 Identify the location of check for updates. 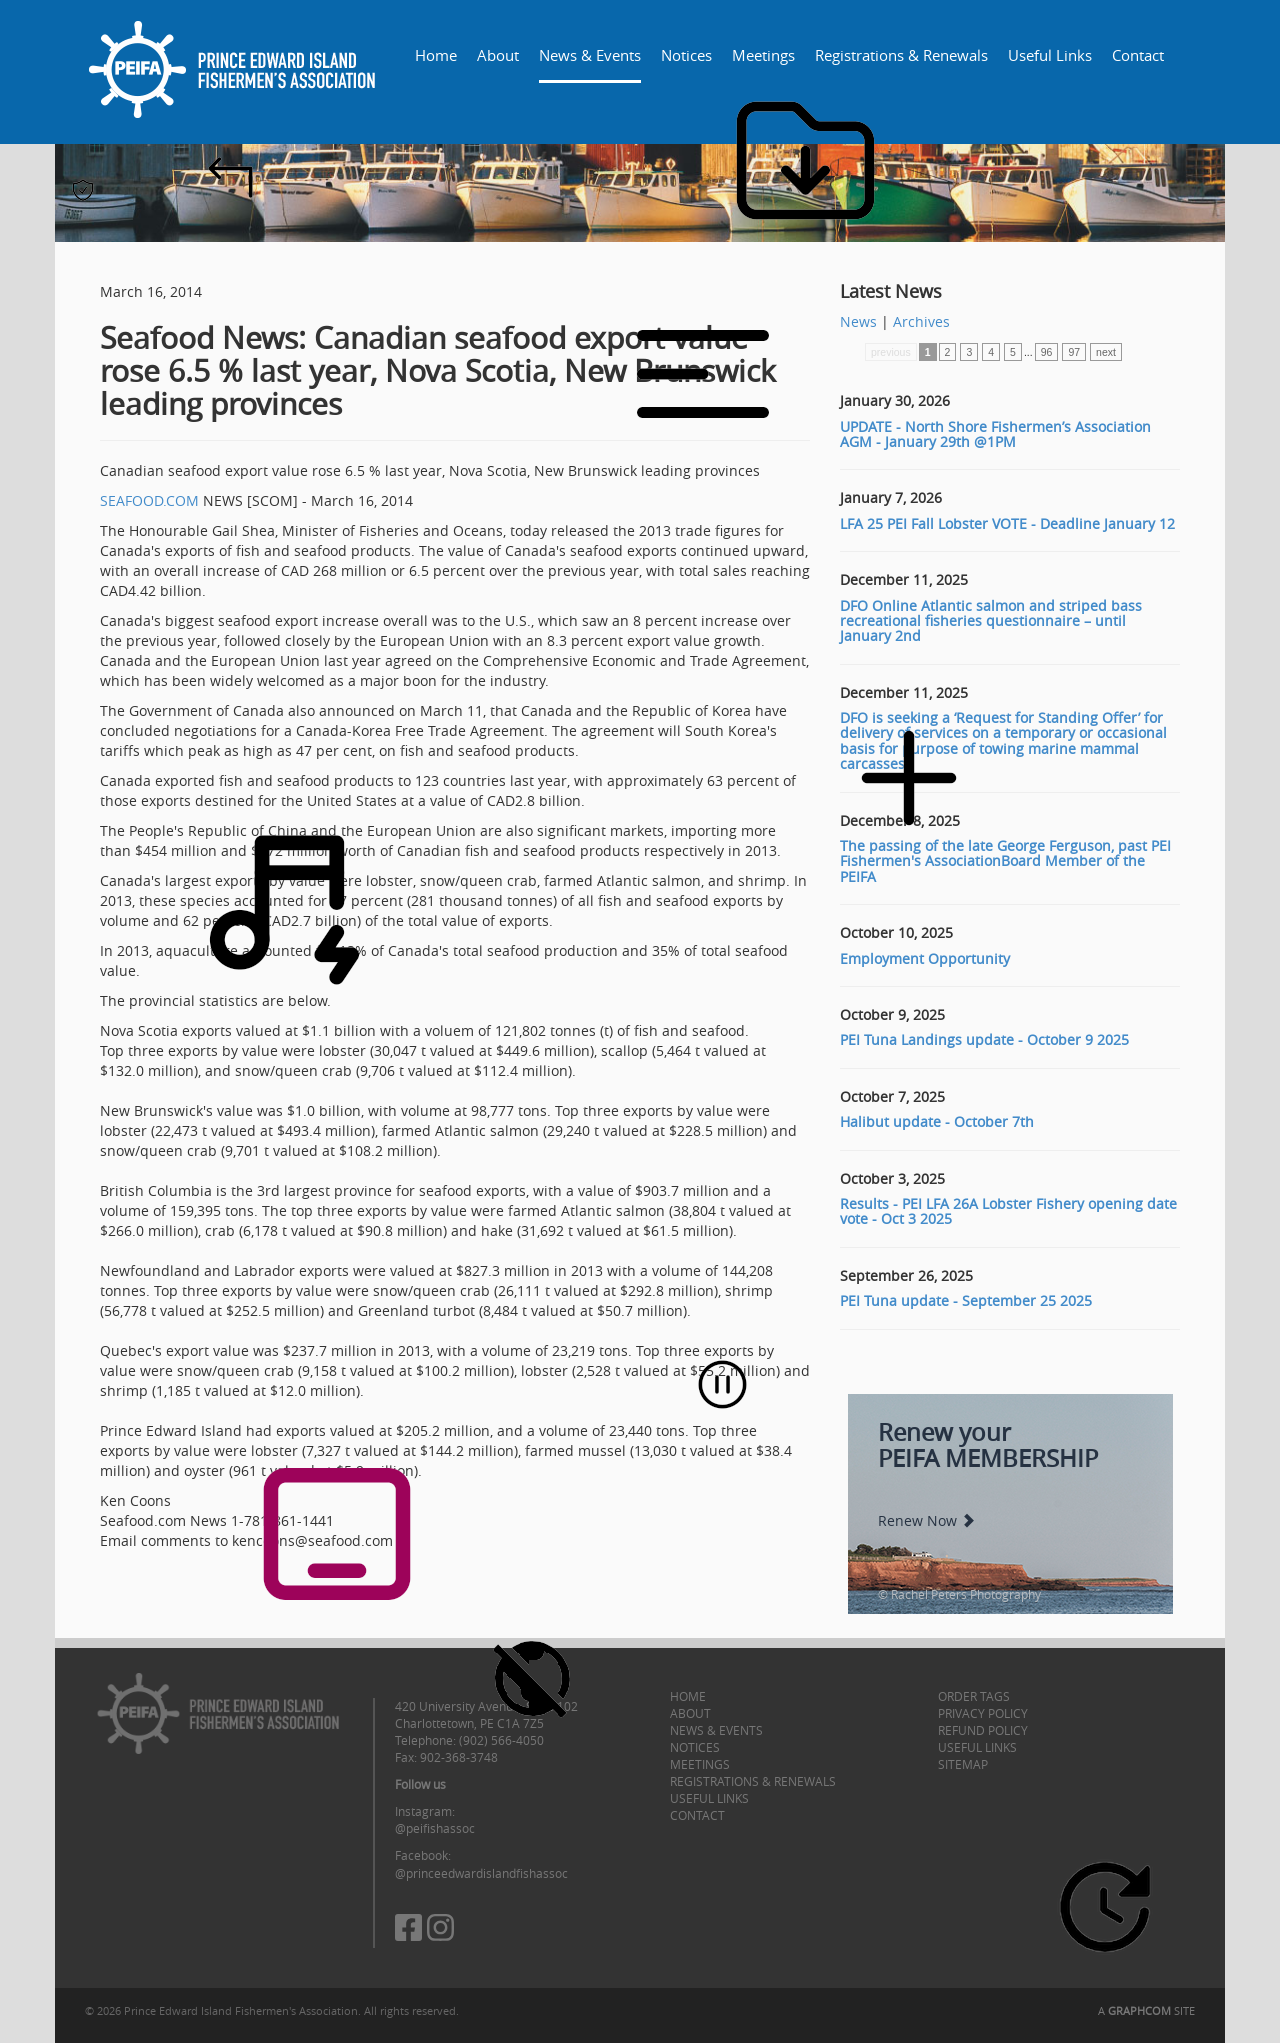
(1105, 1907).